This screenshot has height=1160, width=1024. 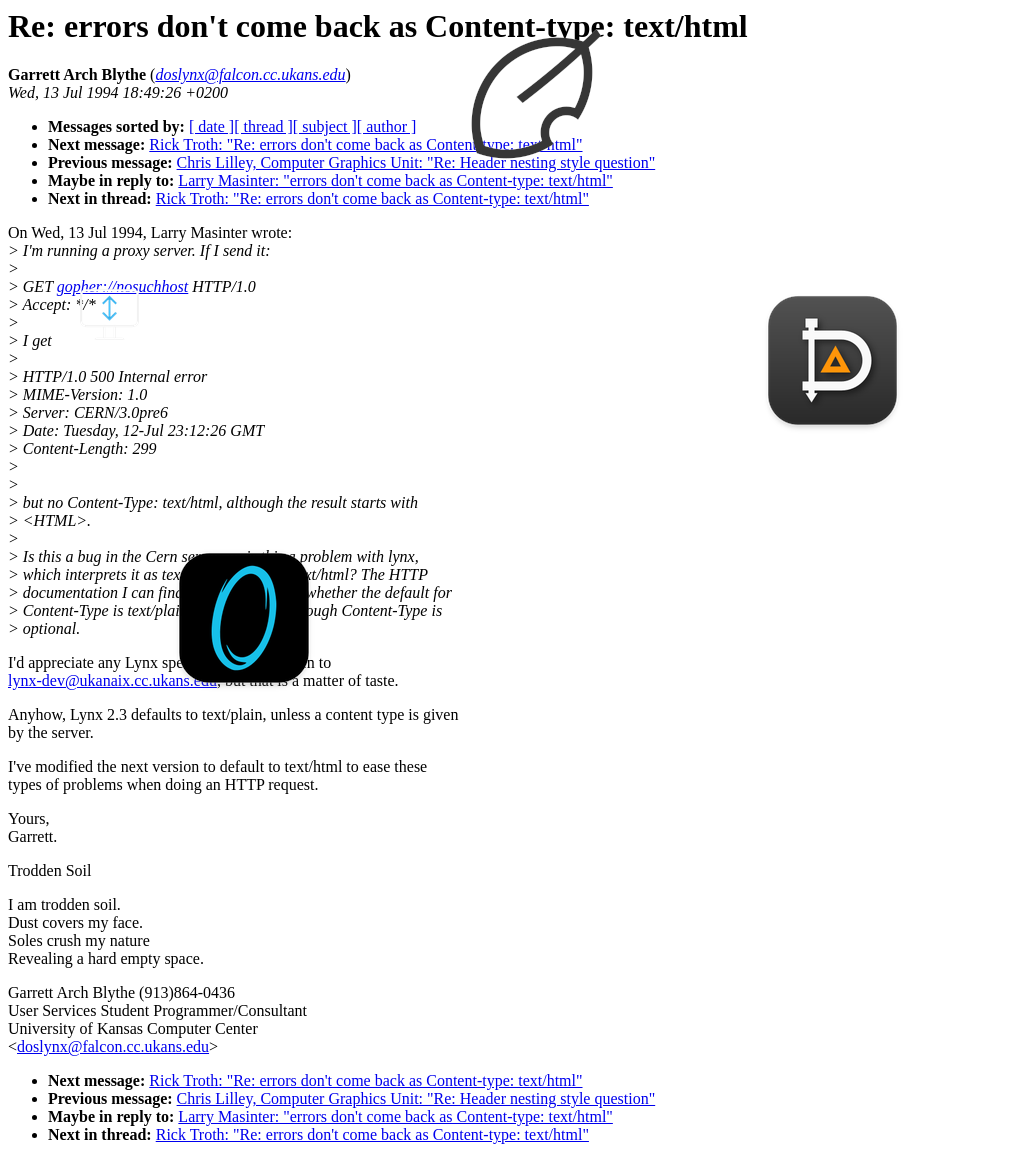 What do you see at coordinates (109, 314) in the screenshot?
I see `rotate or flip display orientation` at bounding box center [109, 314].